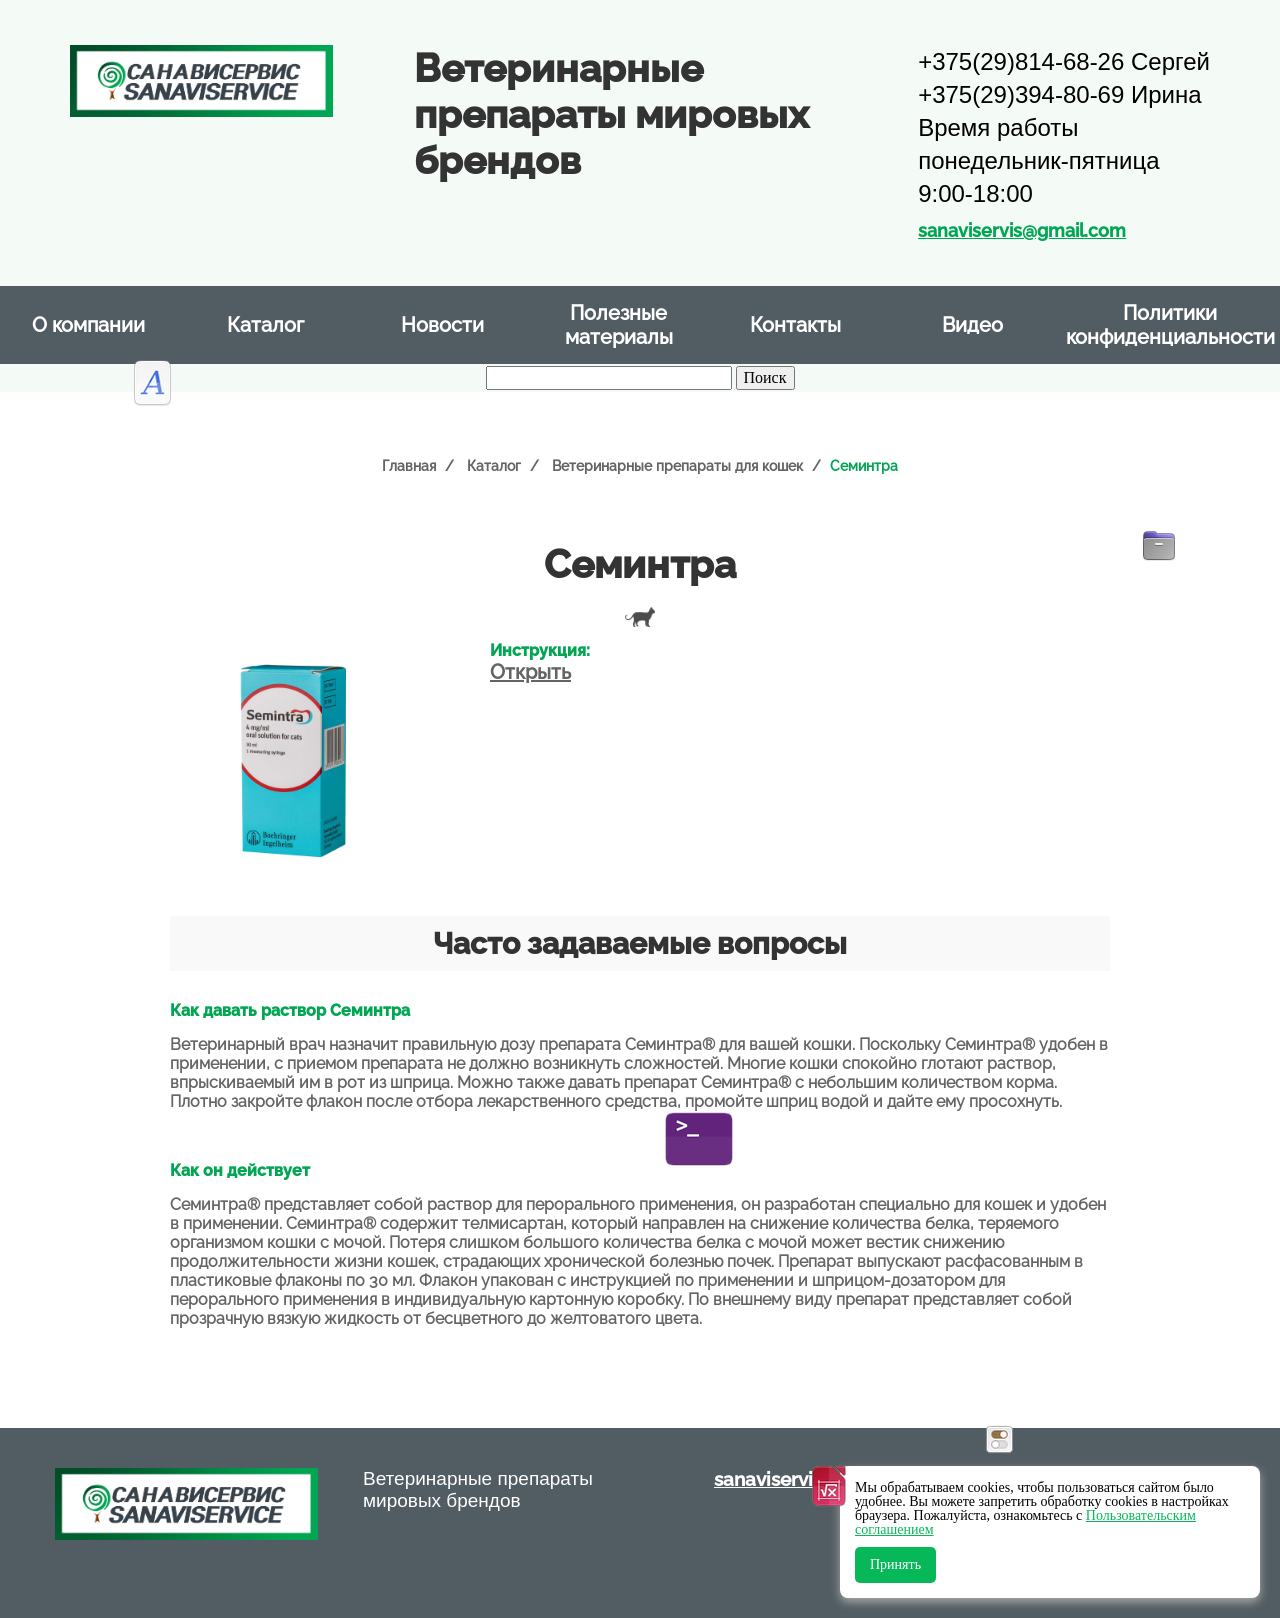 The width and height of the screenshot is (1280, 1618). Describe the element at coordinates (999, 1439) in the screenshot. I see `open unity tweak tool settings` at that location.